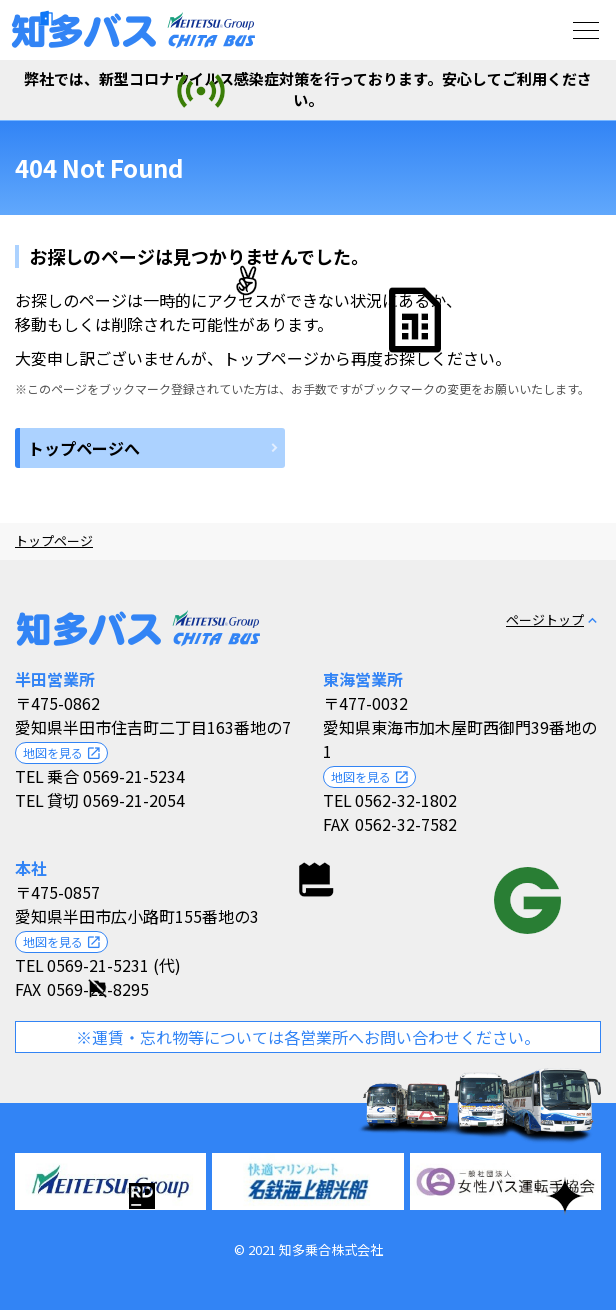 This screenshot has width=616, height=1310. Describe the element at coordinates (142, 1196) in the screenshot. I see `open JetBrains Rider IDE` at that location.